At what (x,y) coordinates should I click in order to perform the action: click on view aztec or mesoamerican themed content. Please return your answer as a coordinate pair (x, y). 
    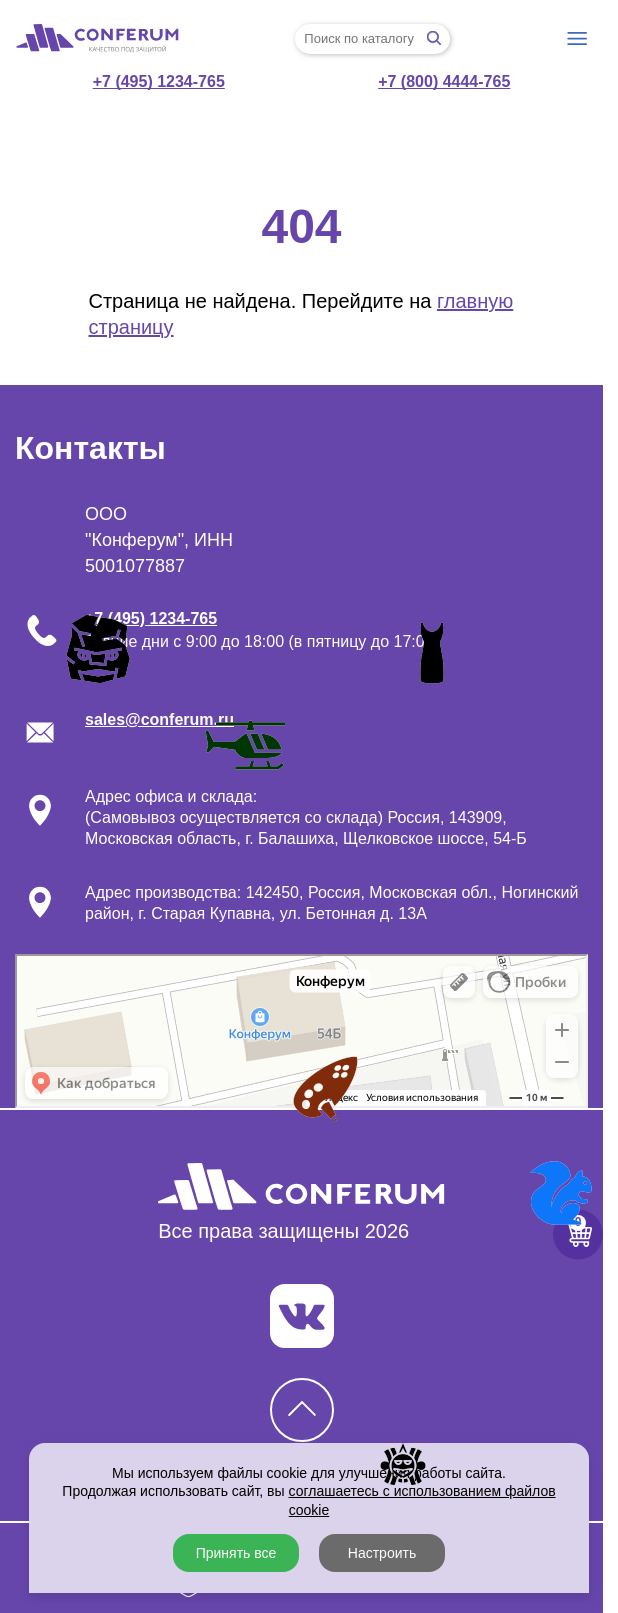
    Looking at the image, I should click on (403, 1464).